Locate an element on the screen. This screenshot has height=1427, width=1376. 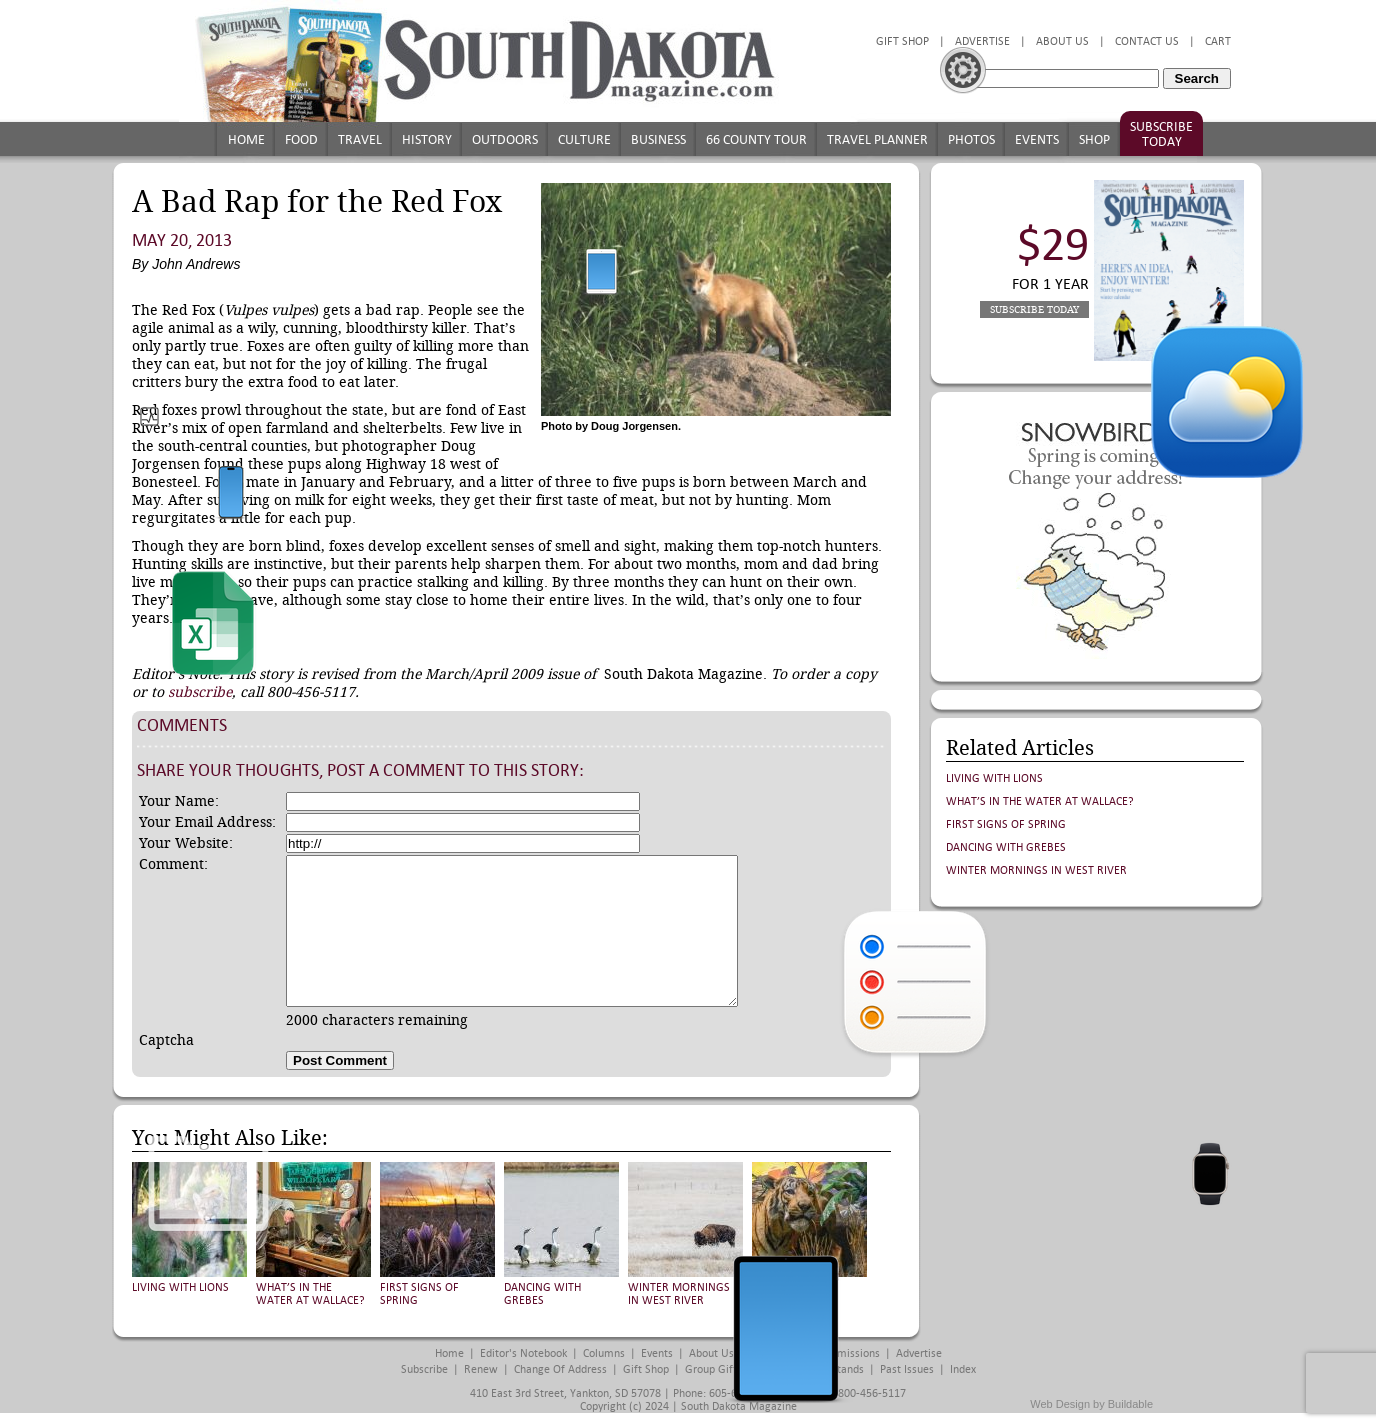
manage your paired Apple Watch SE is located at coordinates (1210, 1174).